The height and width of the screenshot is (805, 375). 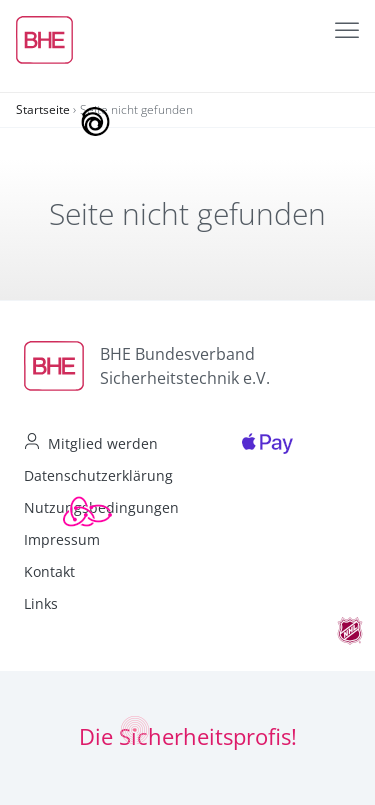 I want to click on iBeacon bluetooth proximity technology logo, so click(x=135, y=730).